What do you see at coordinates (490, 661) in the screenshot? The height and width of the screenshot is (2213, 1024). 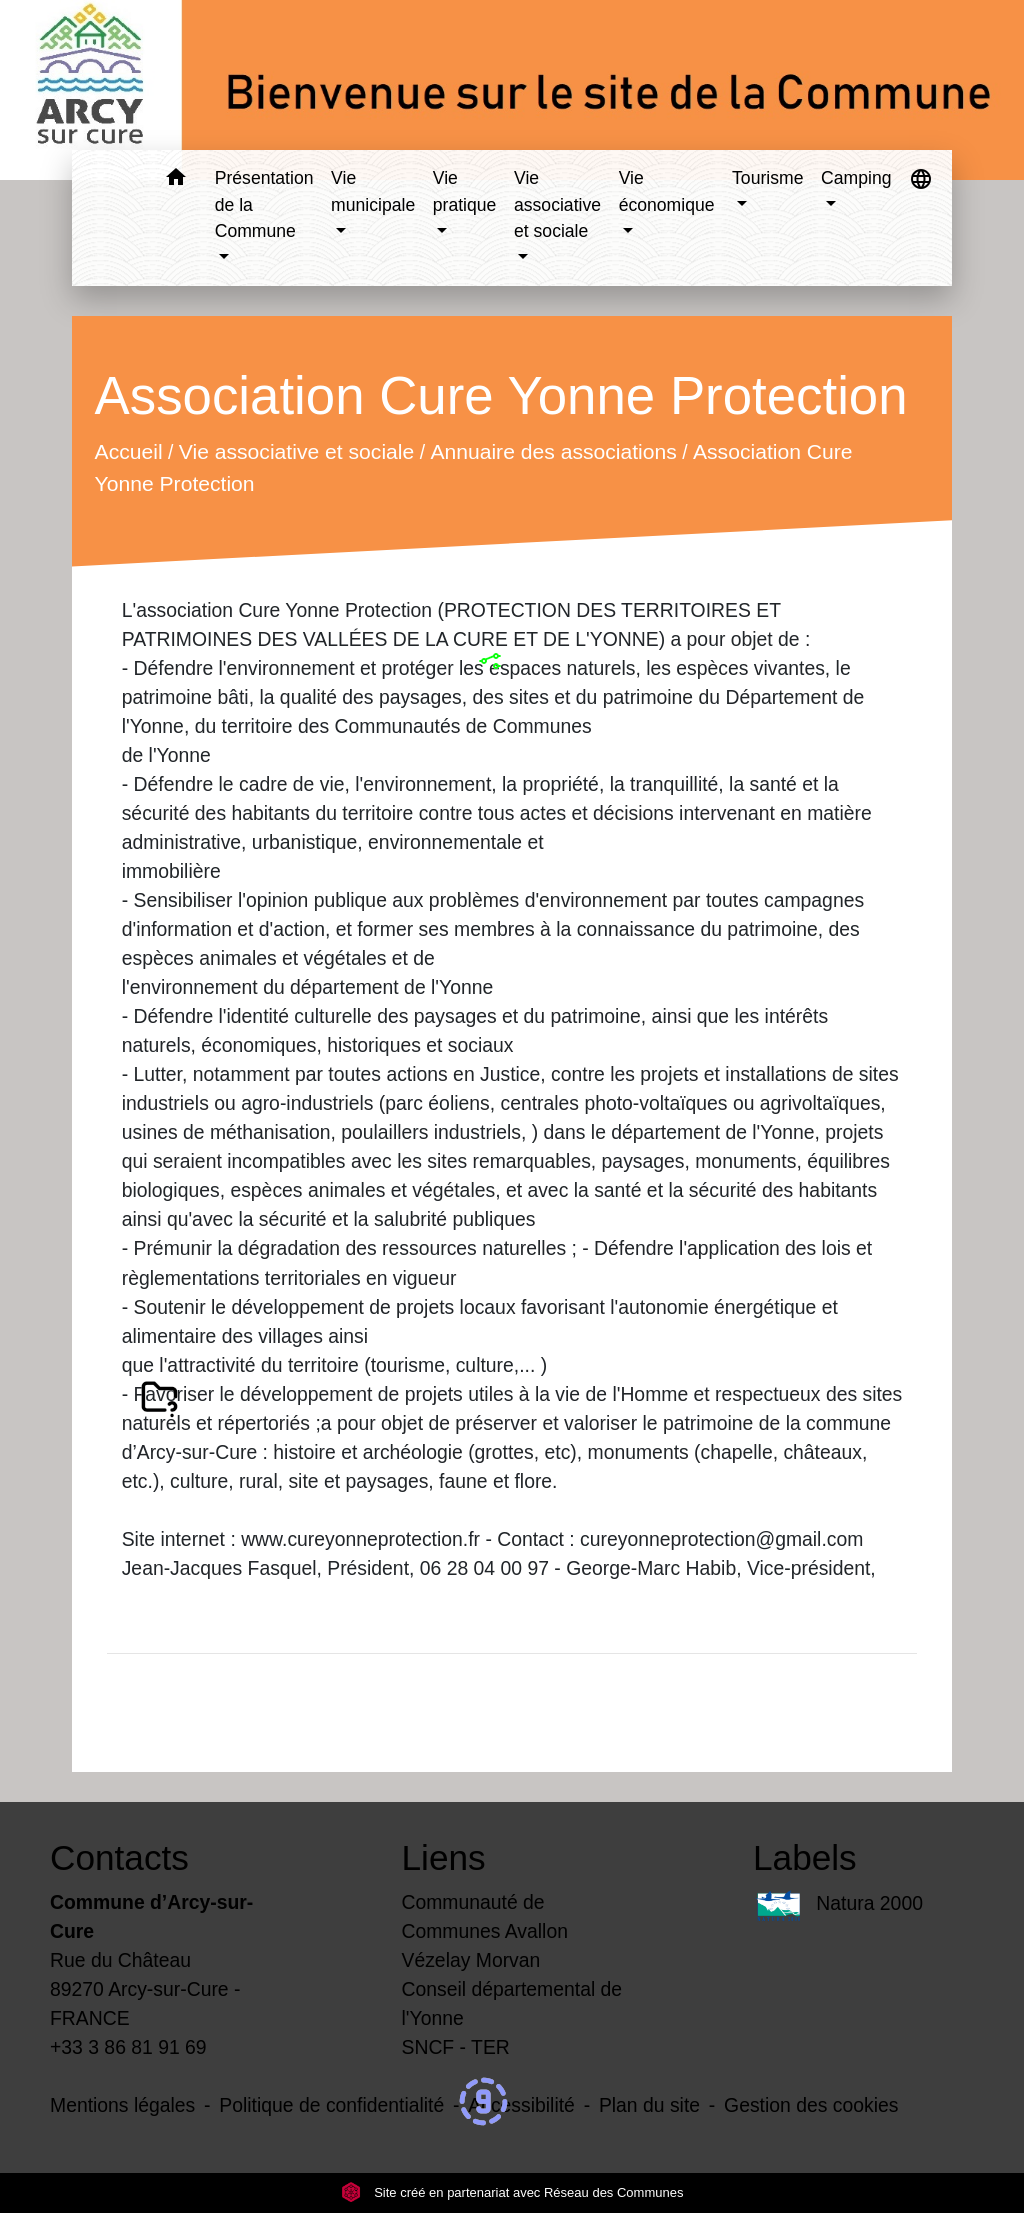 I see `switch between circuit paths or connections` at bounding box center [490, 661].